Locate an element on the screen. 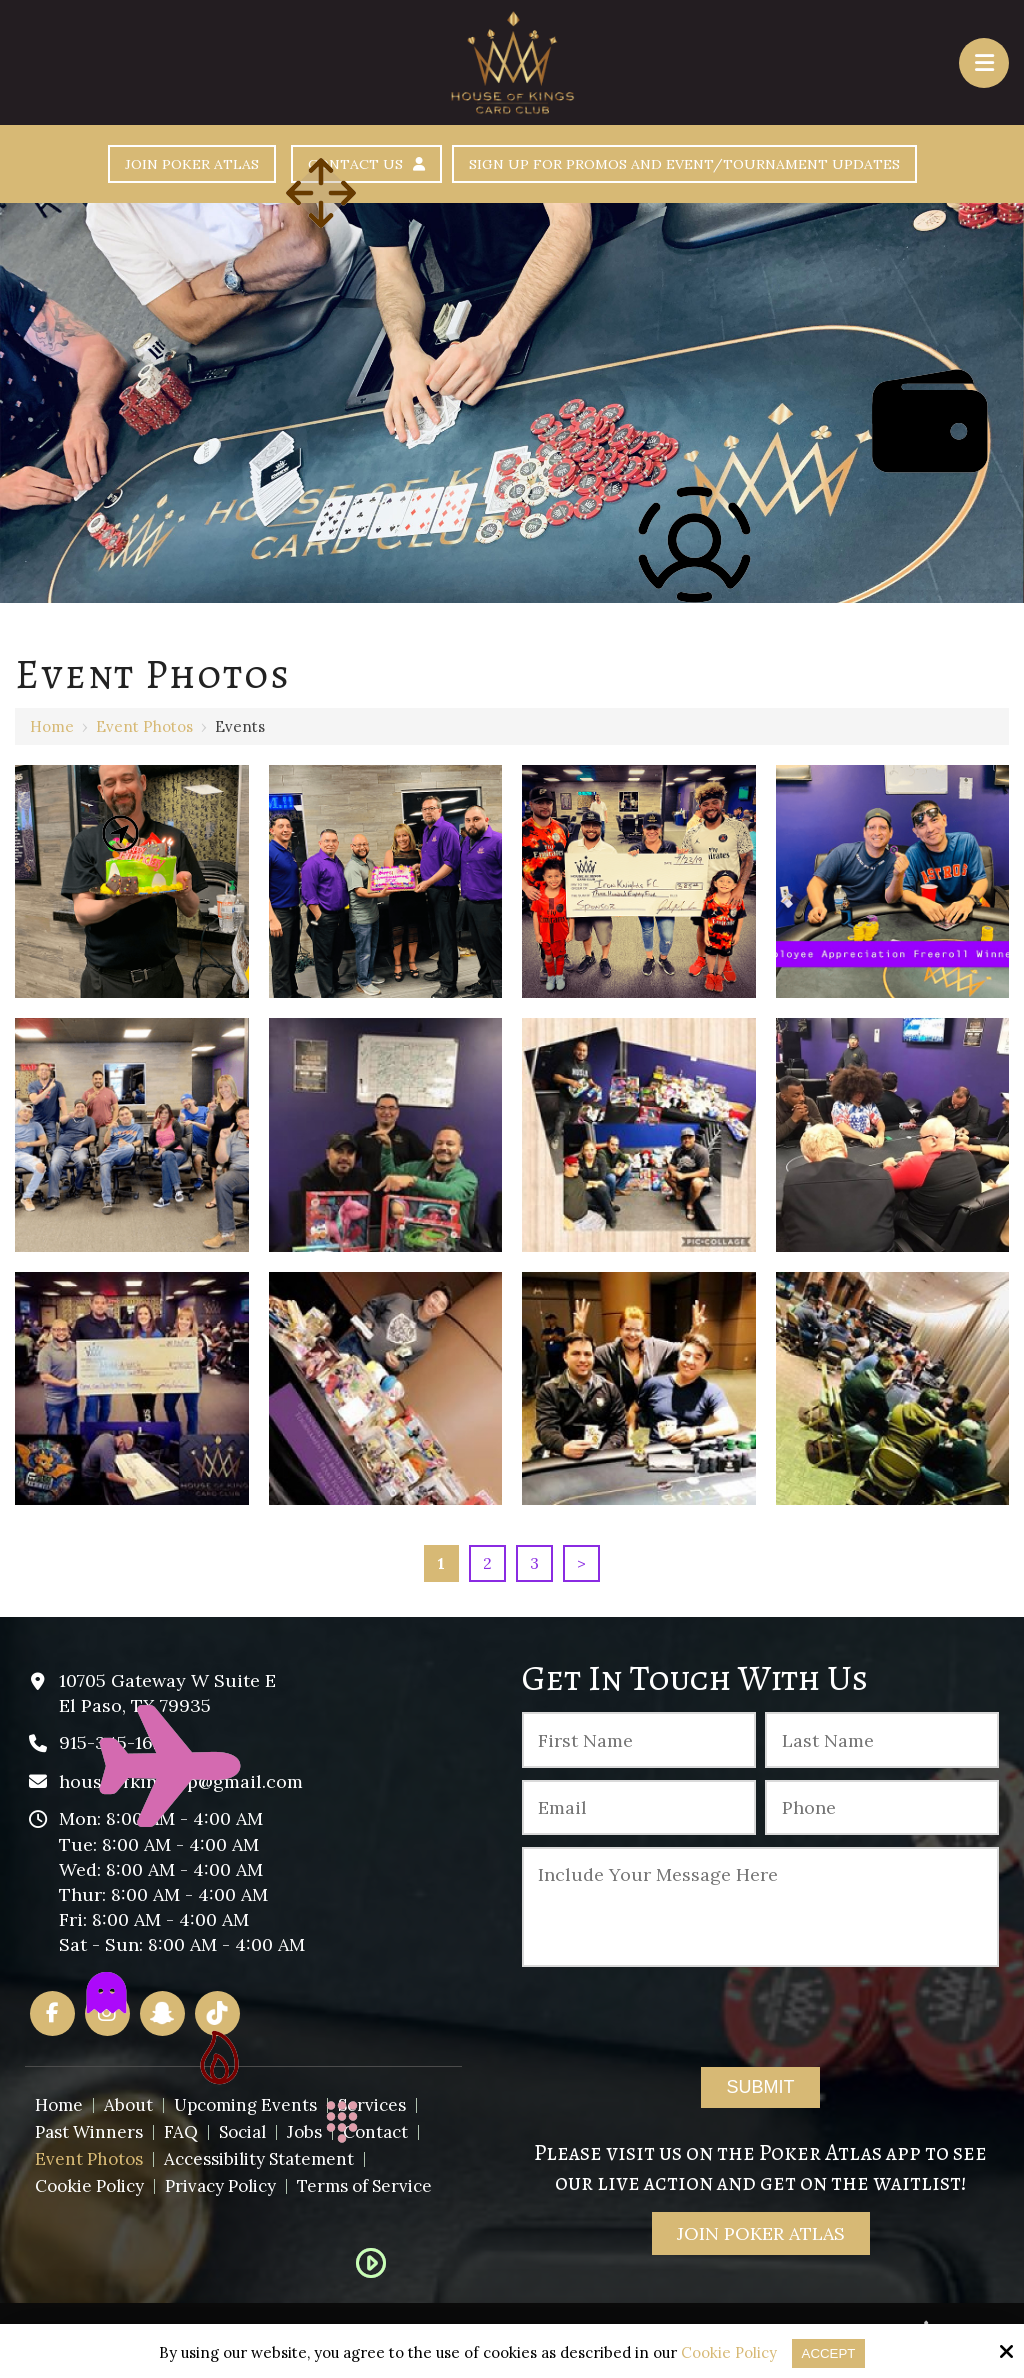  toggle ghost mode or invisible status is located at coordinates (106, 1993).